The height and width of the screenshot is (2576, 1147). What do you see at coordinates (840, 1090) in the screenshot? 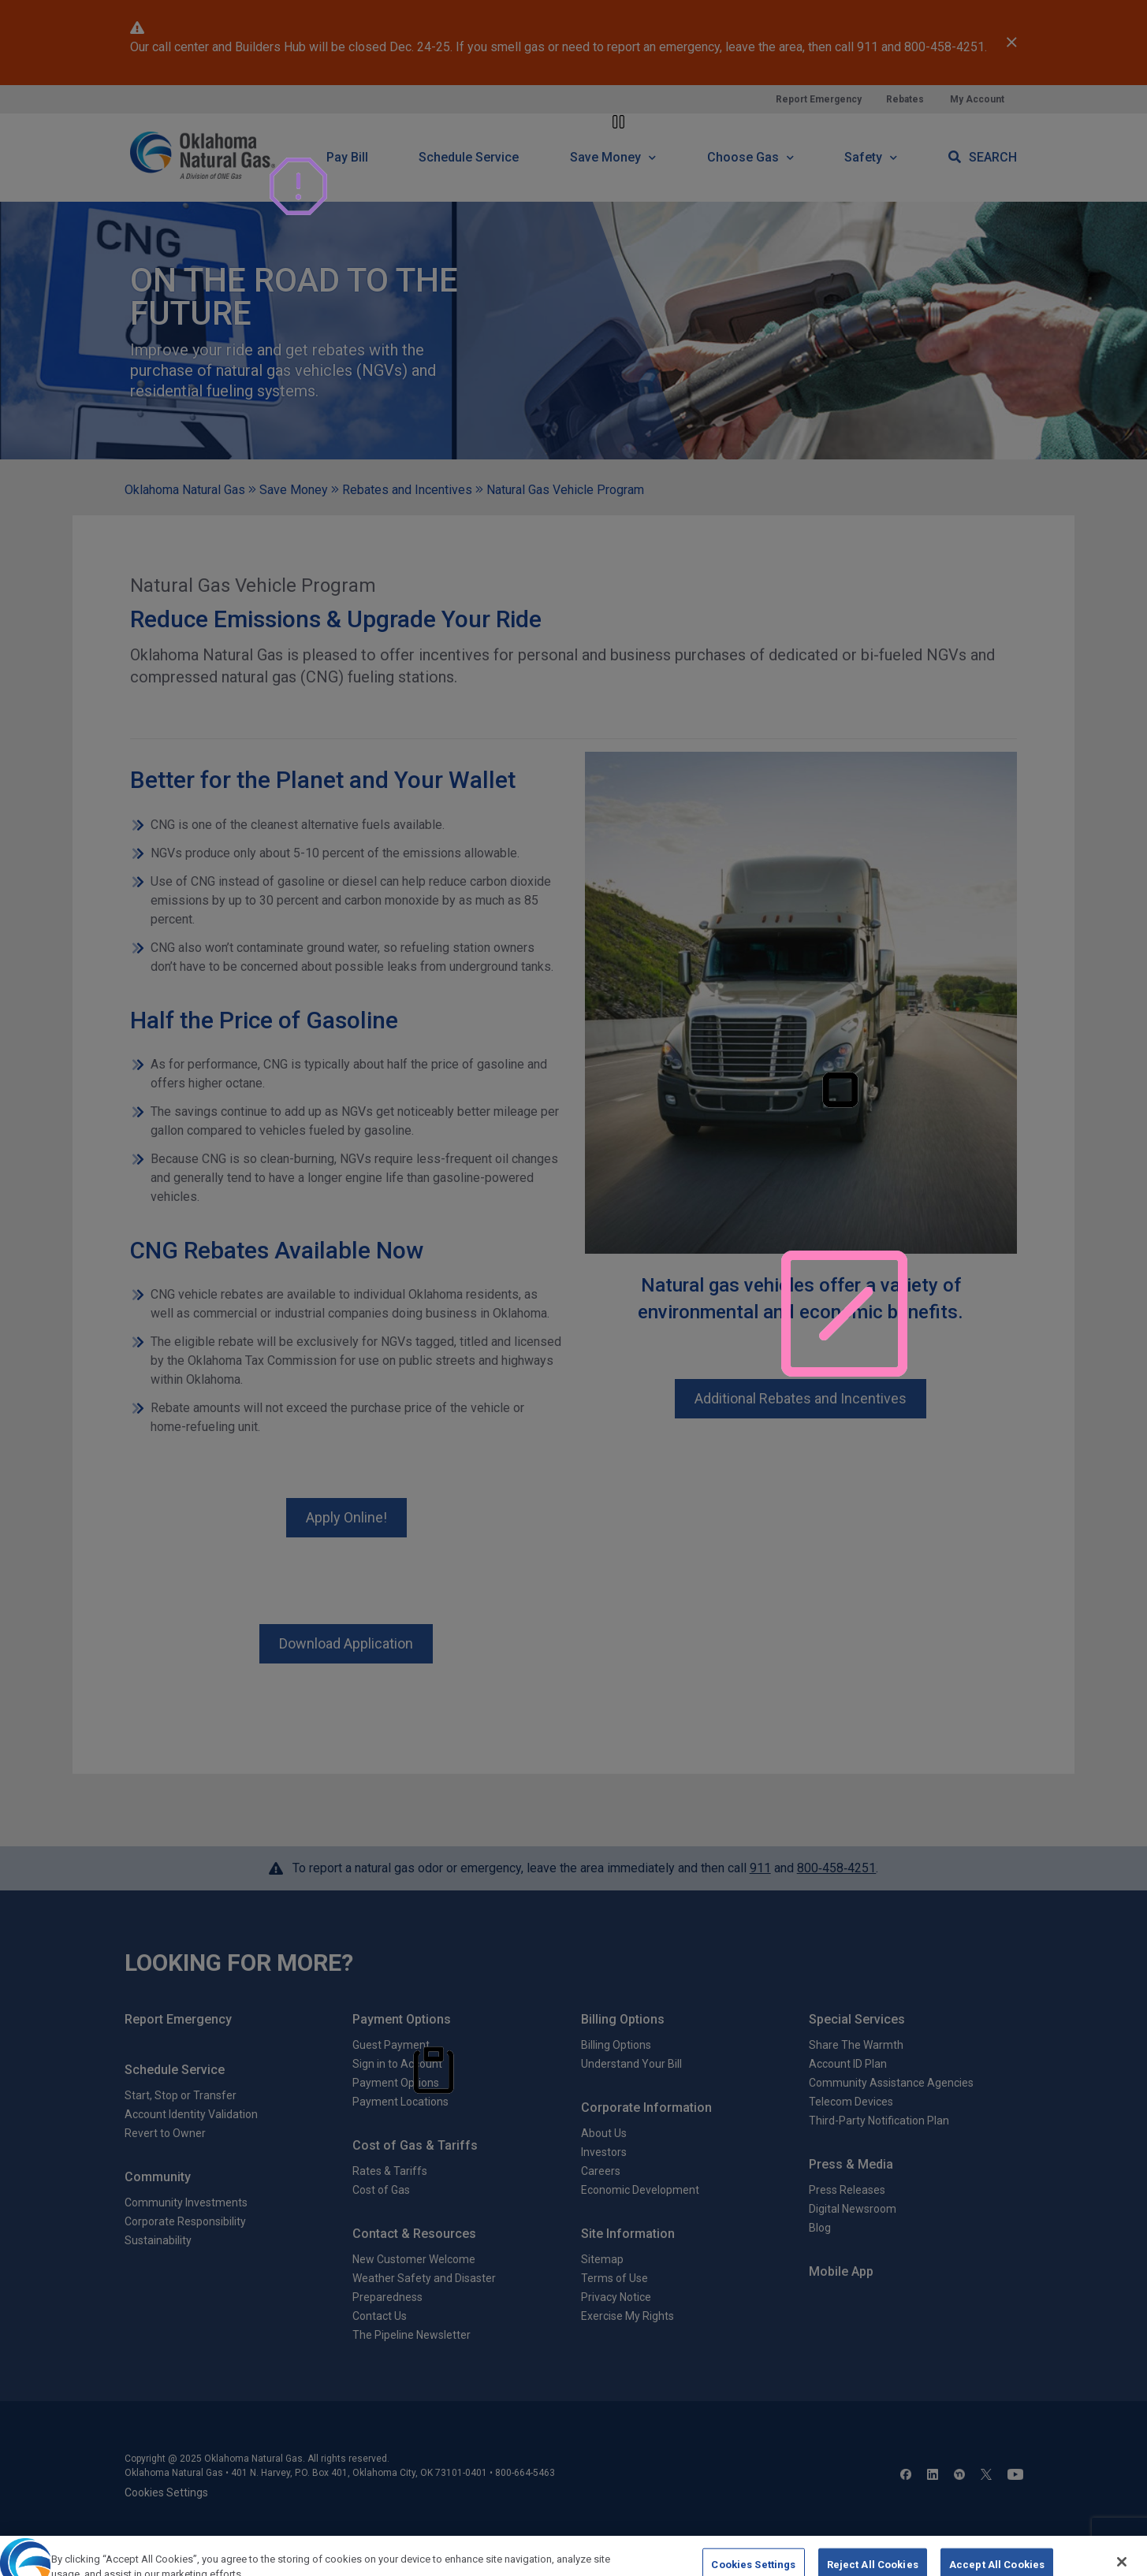
I see `stop media playback` at bounding box center [840, 1090].